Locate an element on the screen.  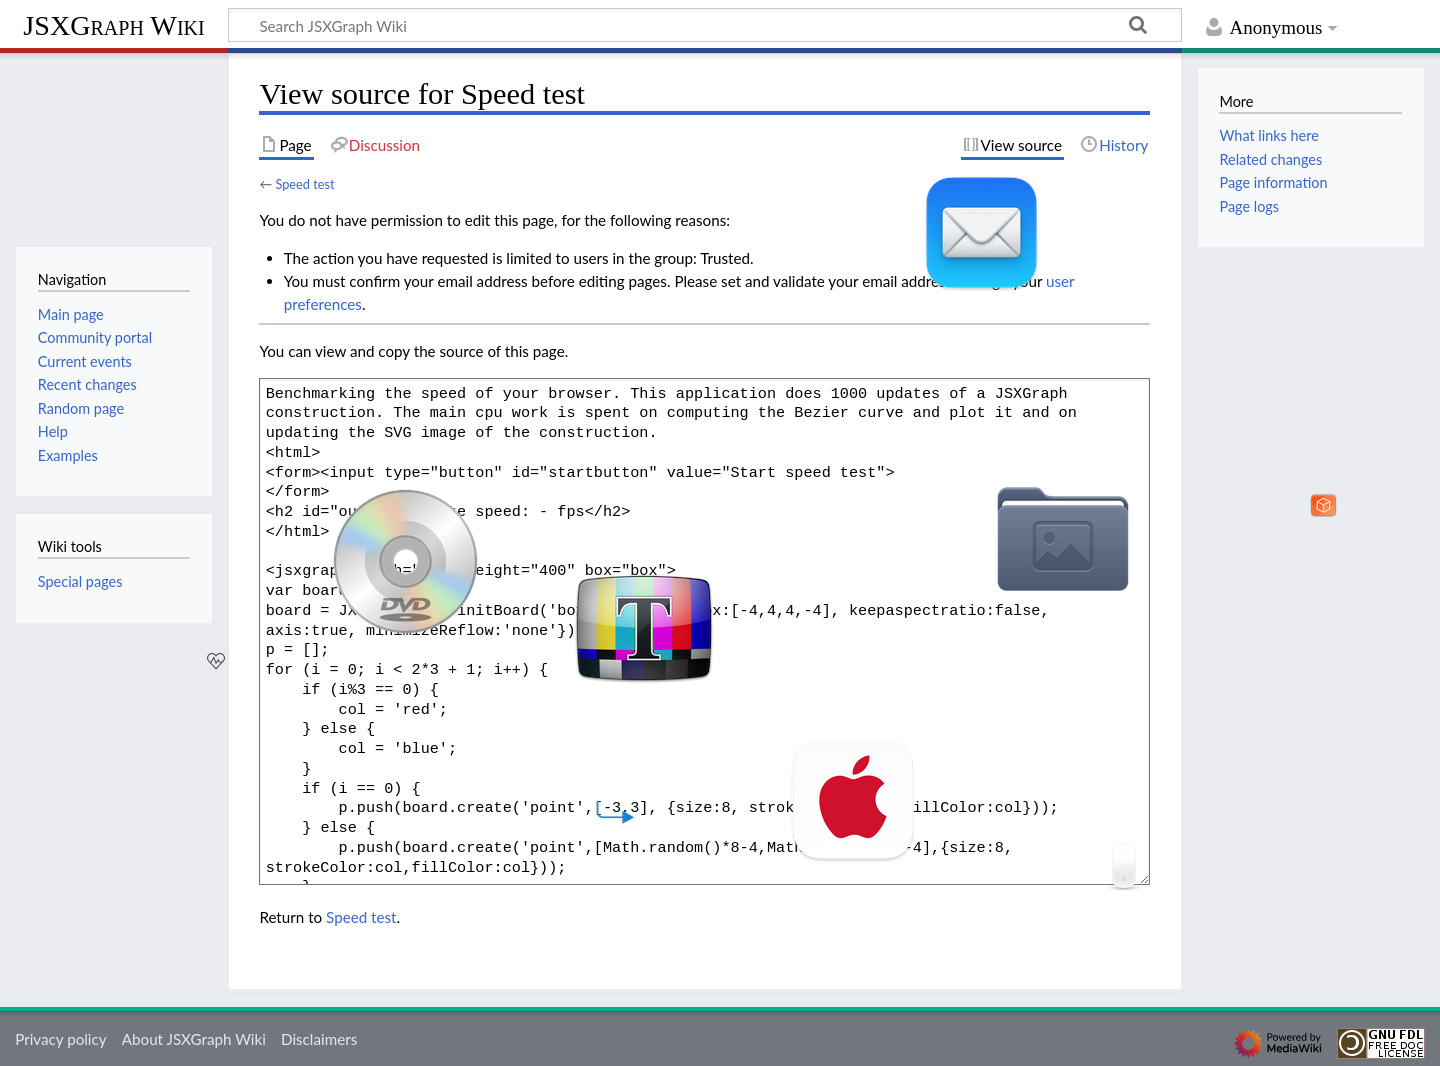
forward an email message is located at coordinates (616, 812).